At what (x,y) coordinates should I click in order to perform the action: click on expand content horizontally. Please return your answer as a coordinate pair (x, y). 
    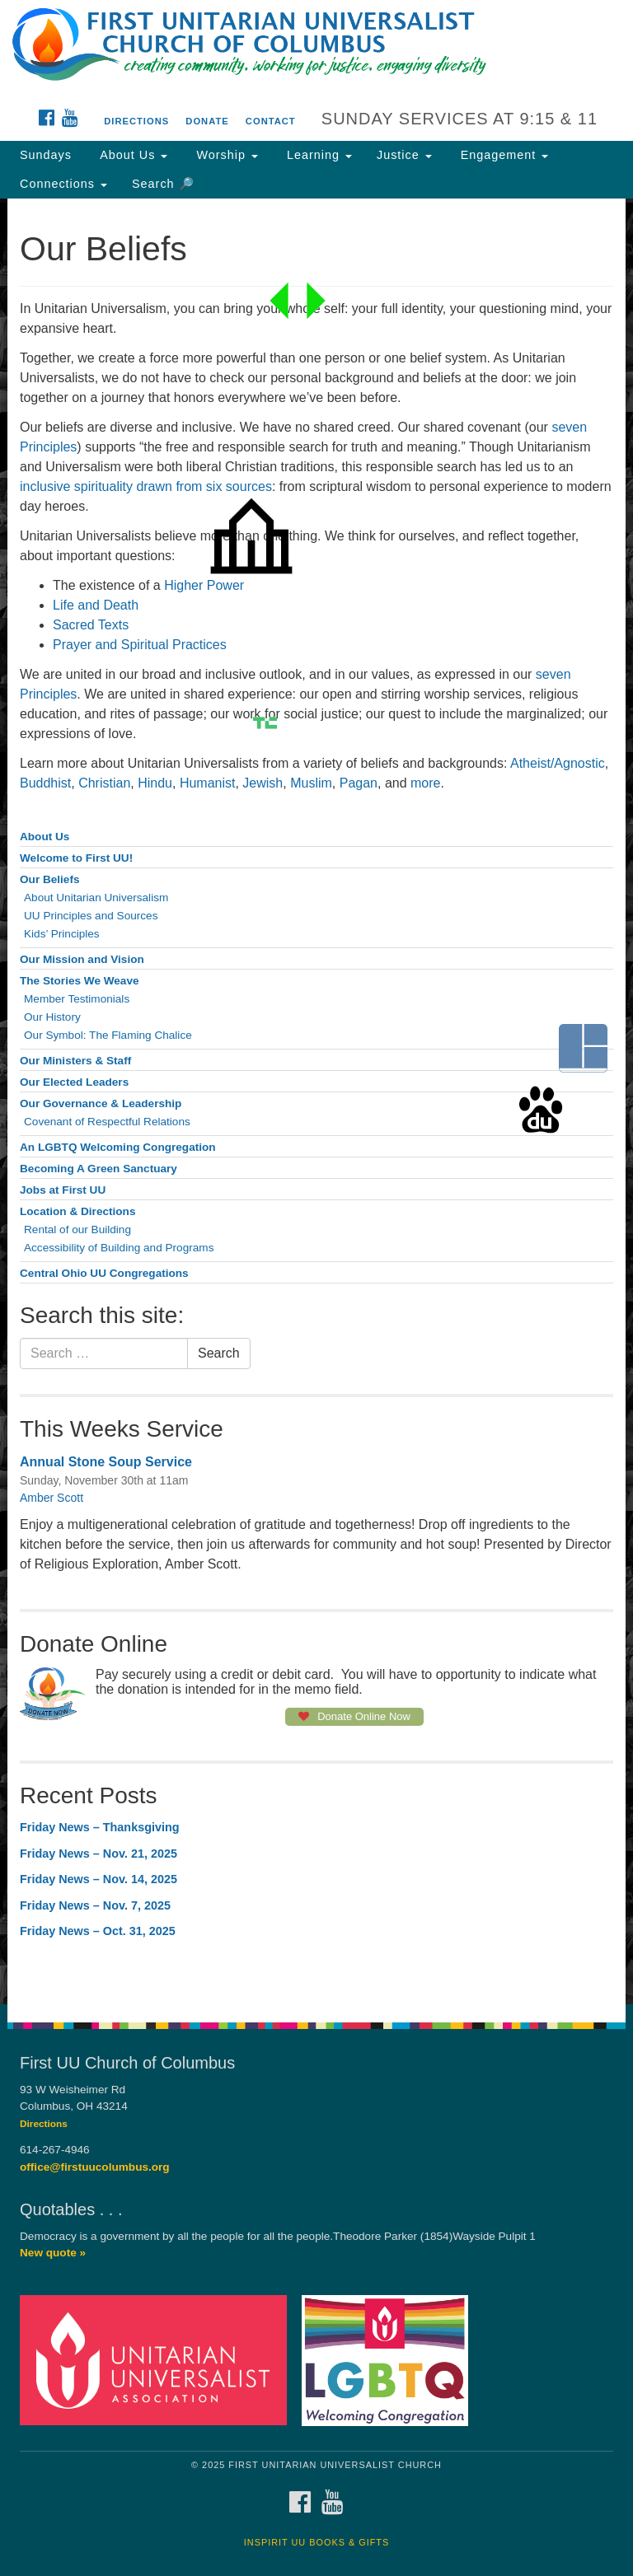
    Looking at the image, I should click on (298, 301).